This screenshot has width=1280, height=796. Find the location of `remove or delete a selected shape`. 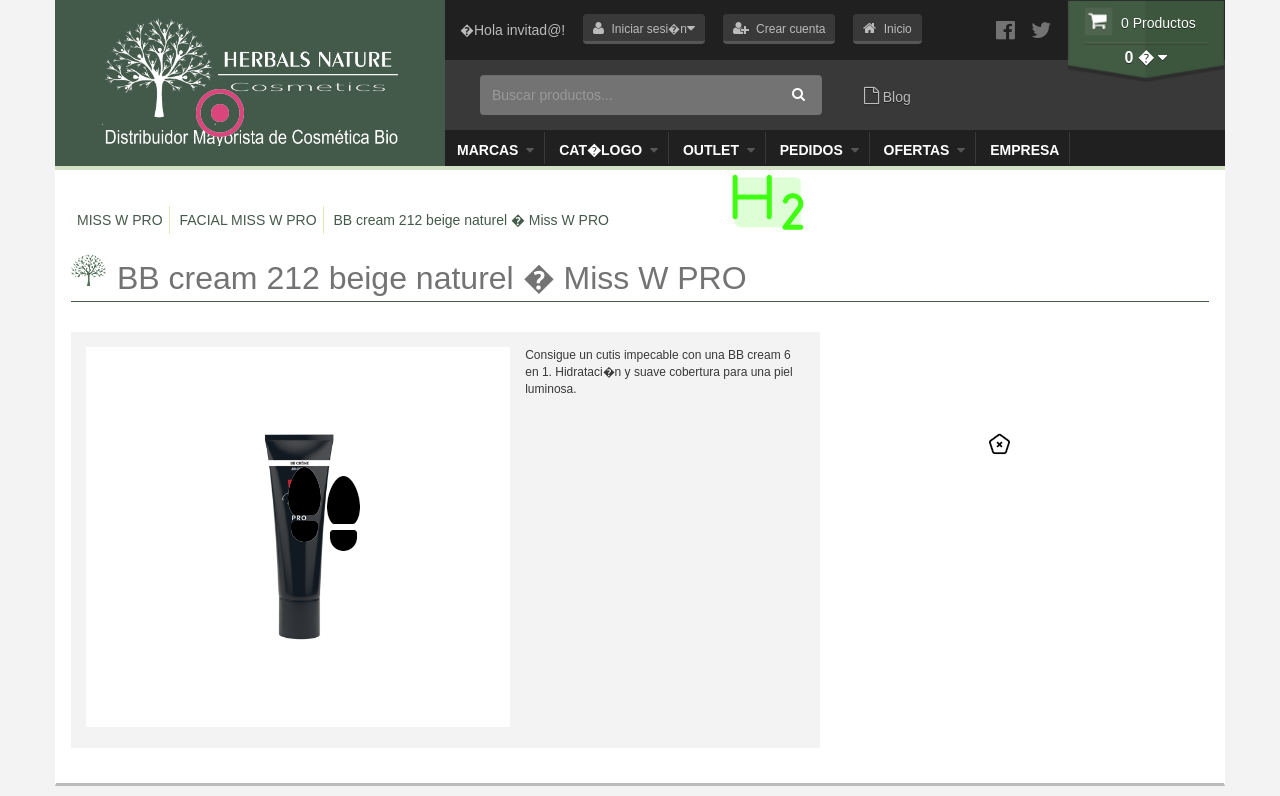

remove or delete a selected shape is located at coordinates (999, 444).